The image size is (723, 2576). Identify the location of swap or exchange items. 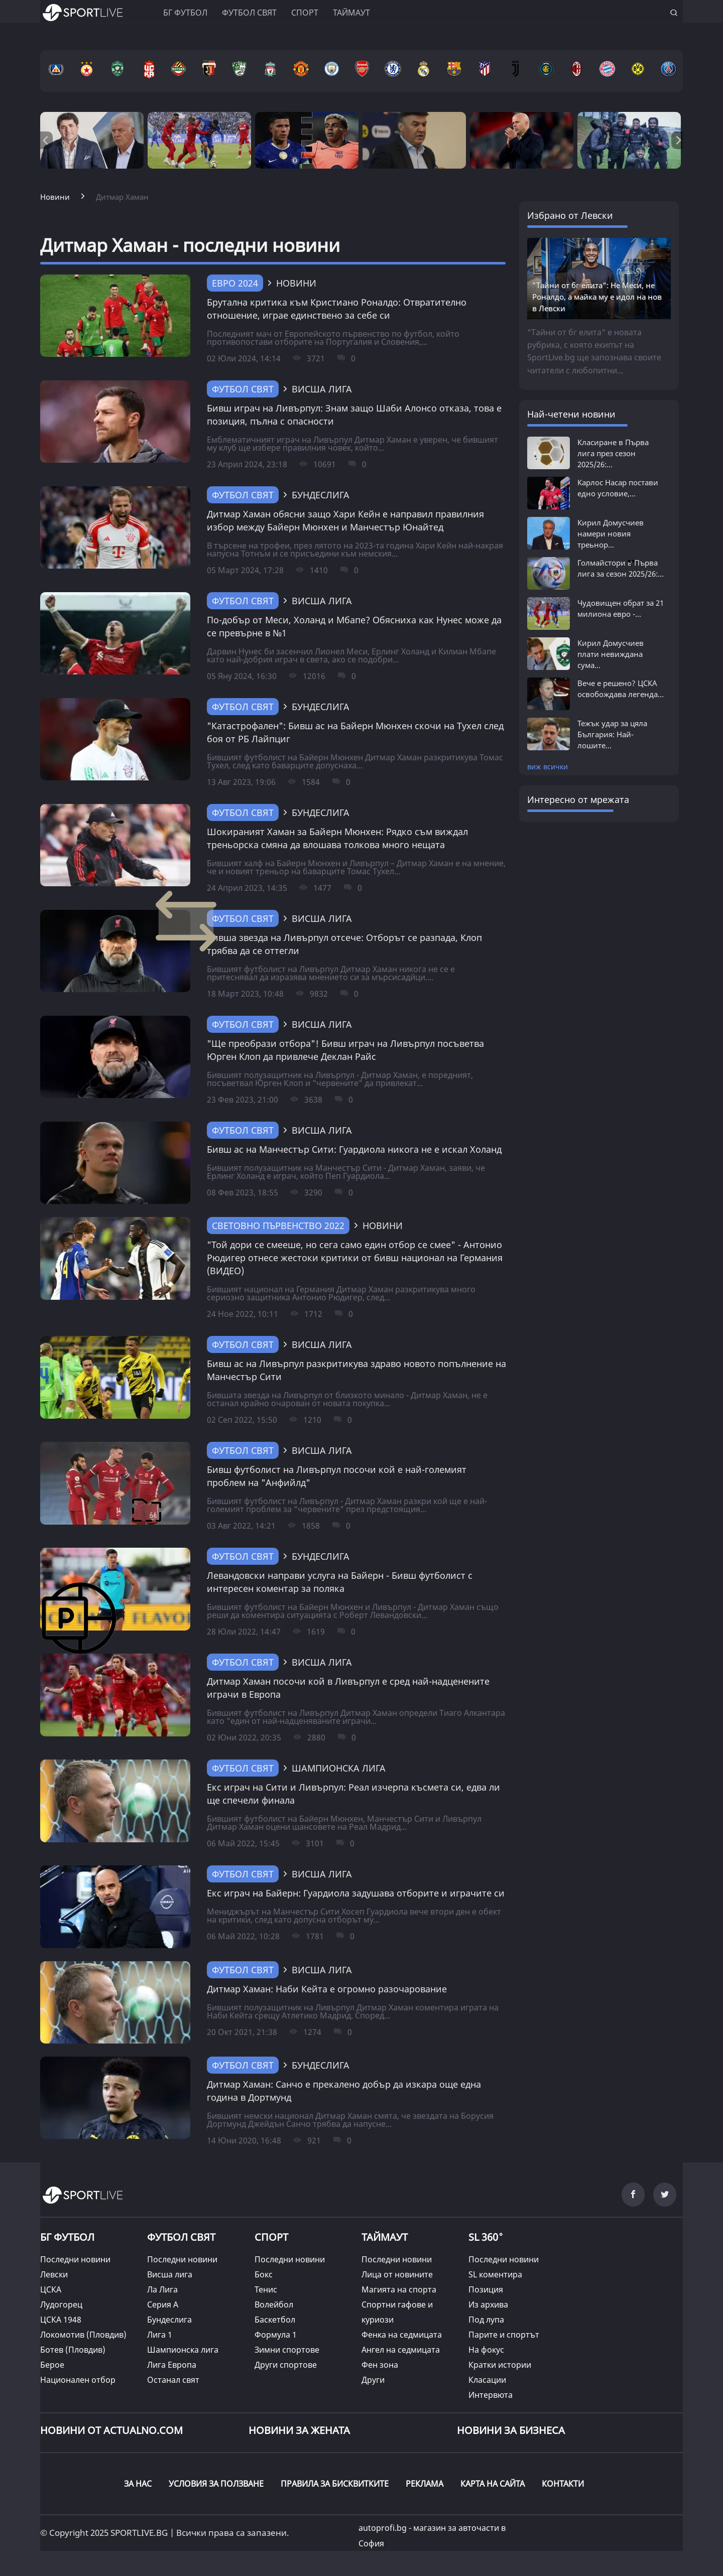
(186, 921).